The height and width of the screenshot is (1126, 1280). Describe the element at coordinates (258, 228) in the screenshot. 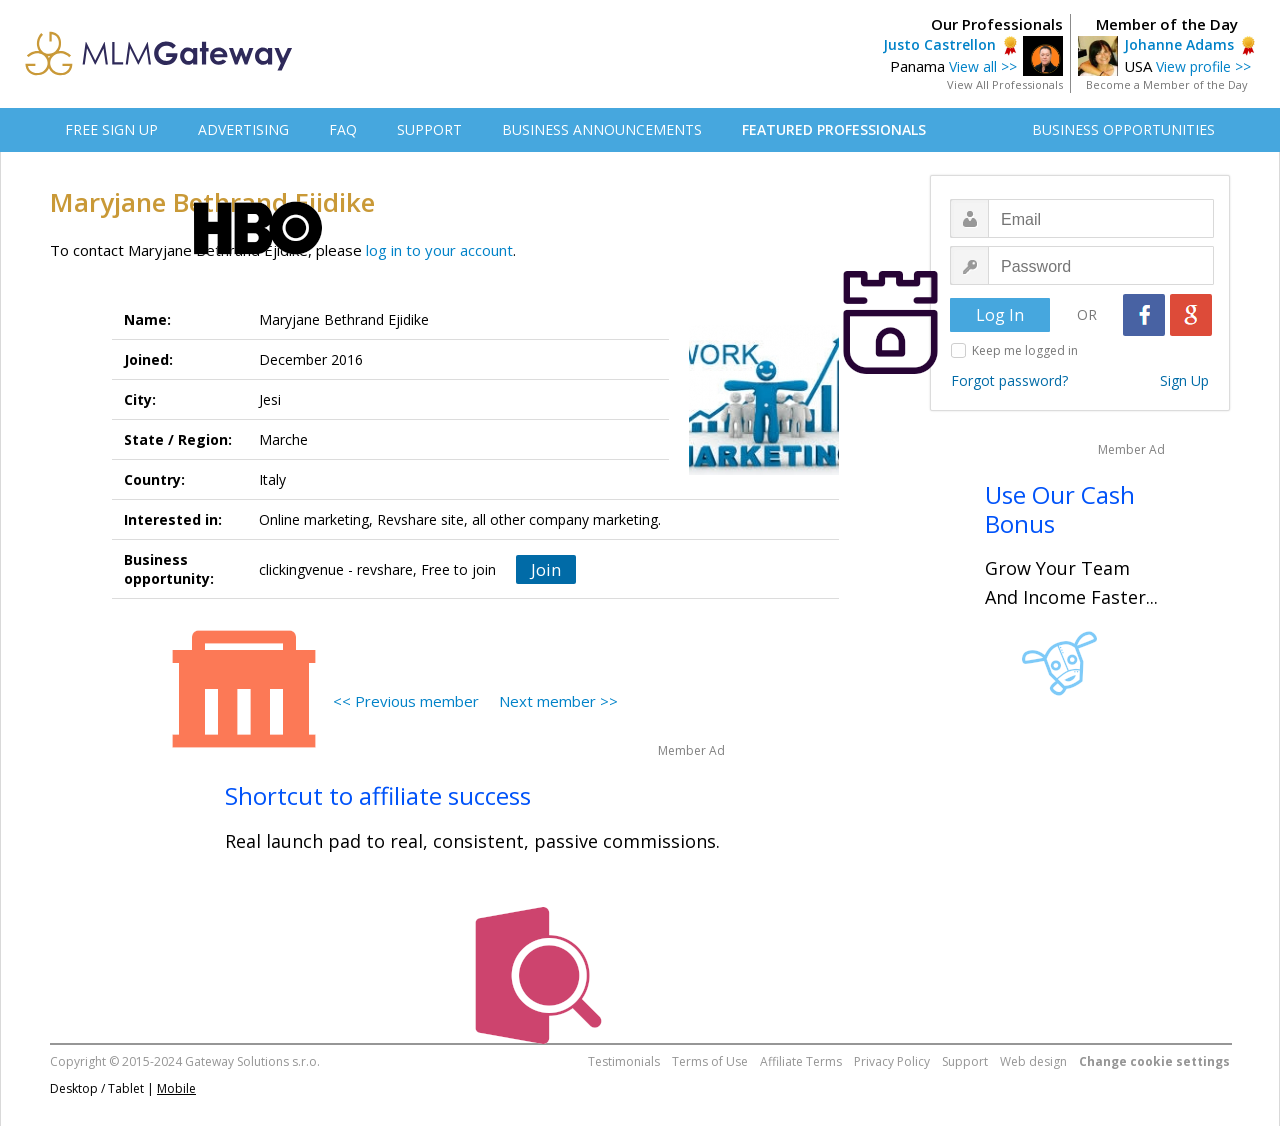

I see `open the HBO streaming app` at that location.